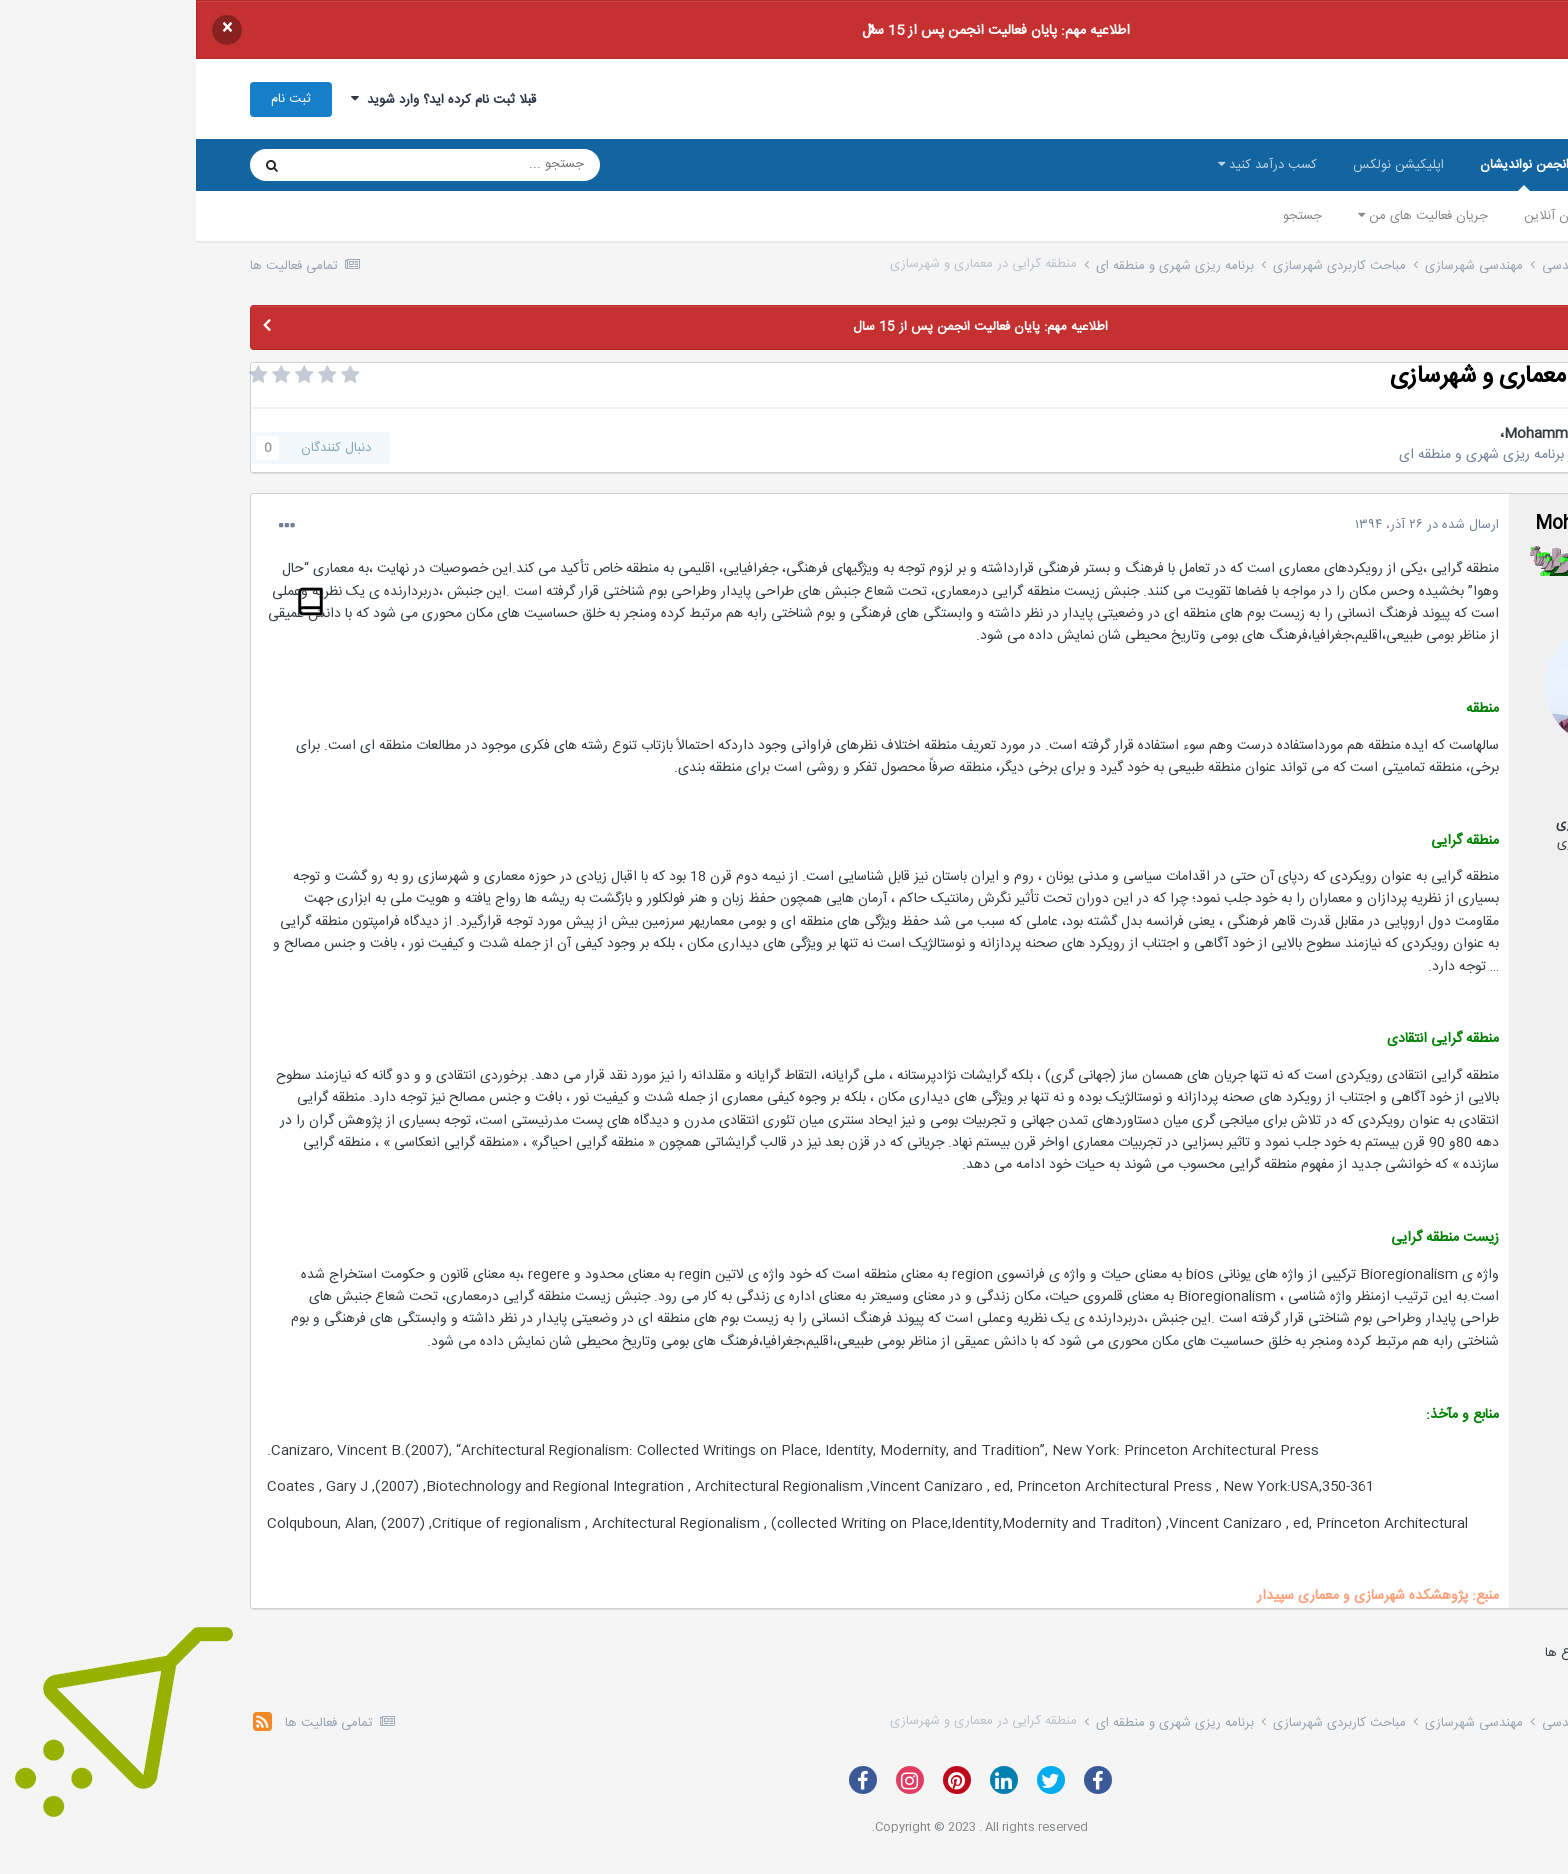  What do you see at coordinates (120, 1711) in the screenshot?
I see `access bathroom or shower facilities` at bounding box center [120, 1711].